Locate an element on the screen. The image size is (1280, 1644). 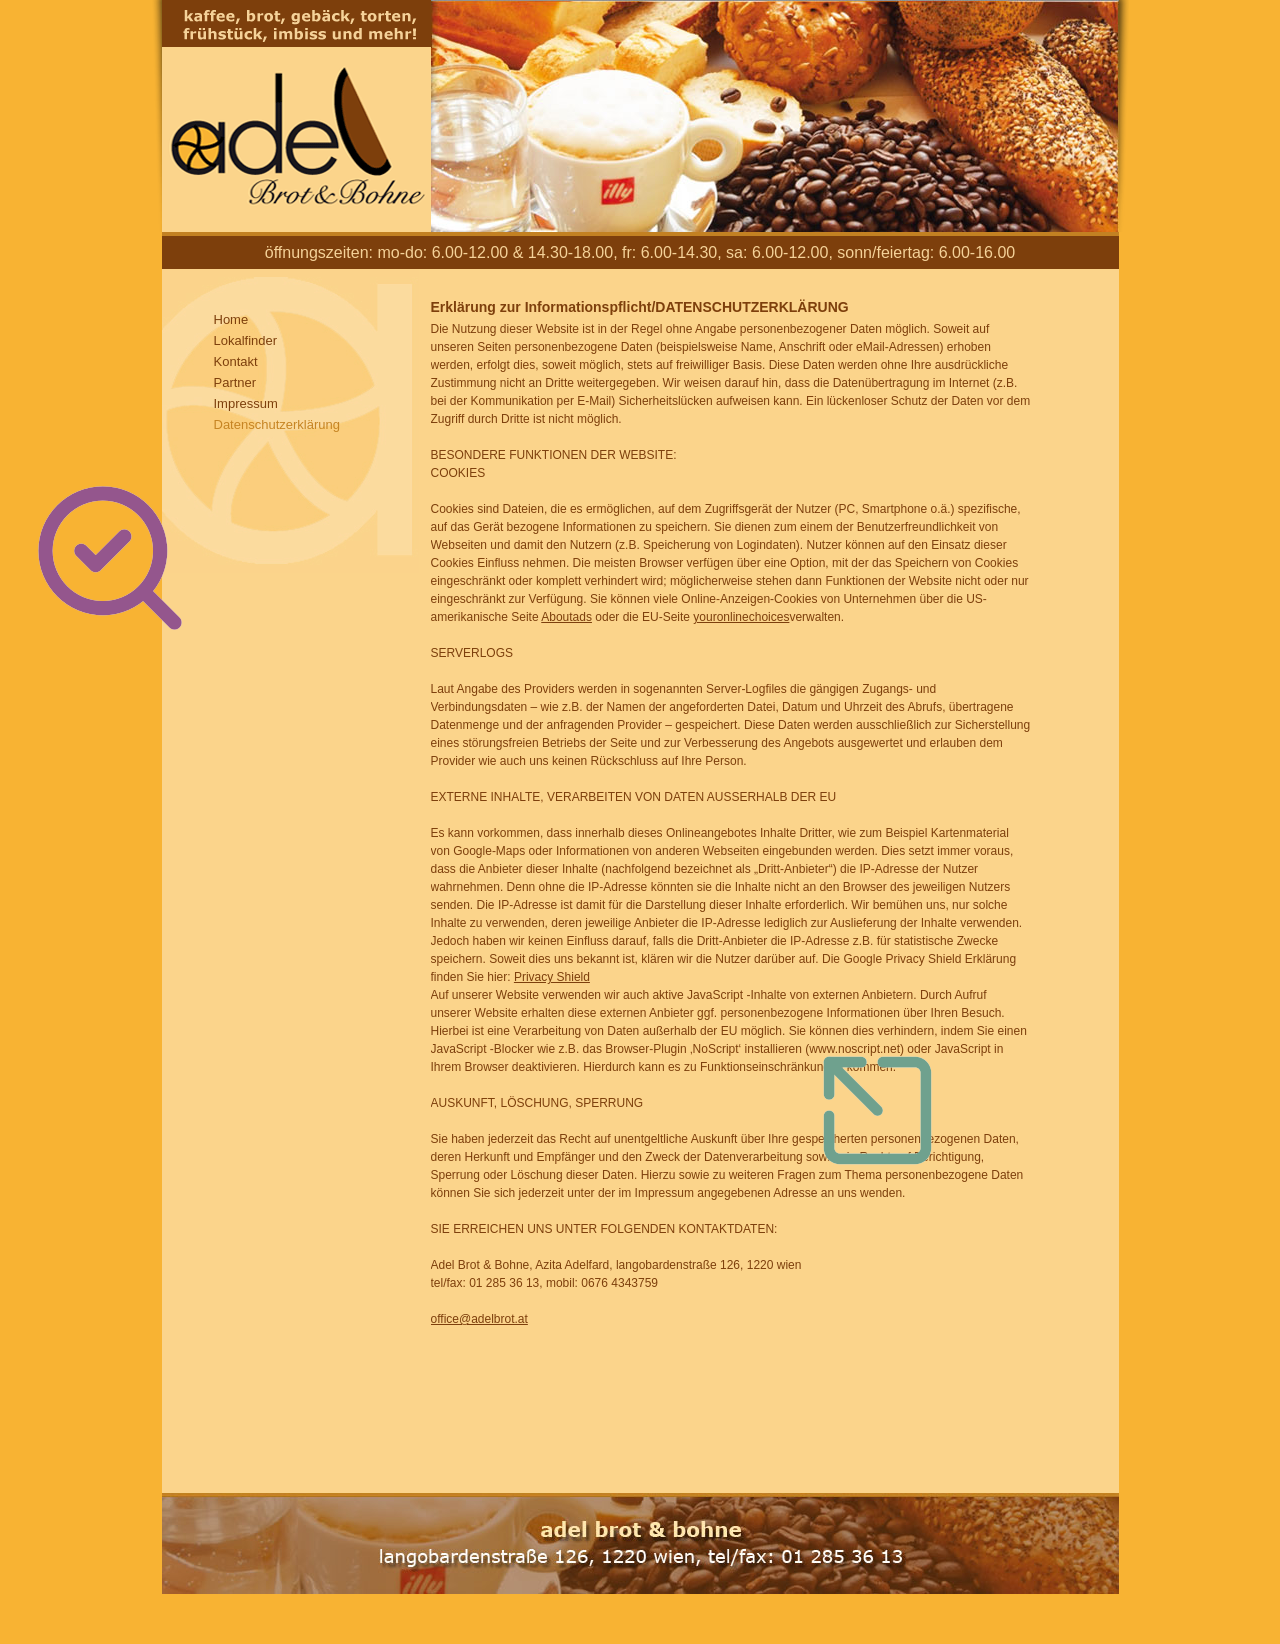
search completed successfully is located at coordinates (110, 558).